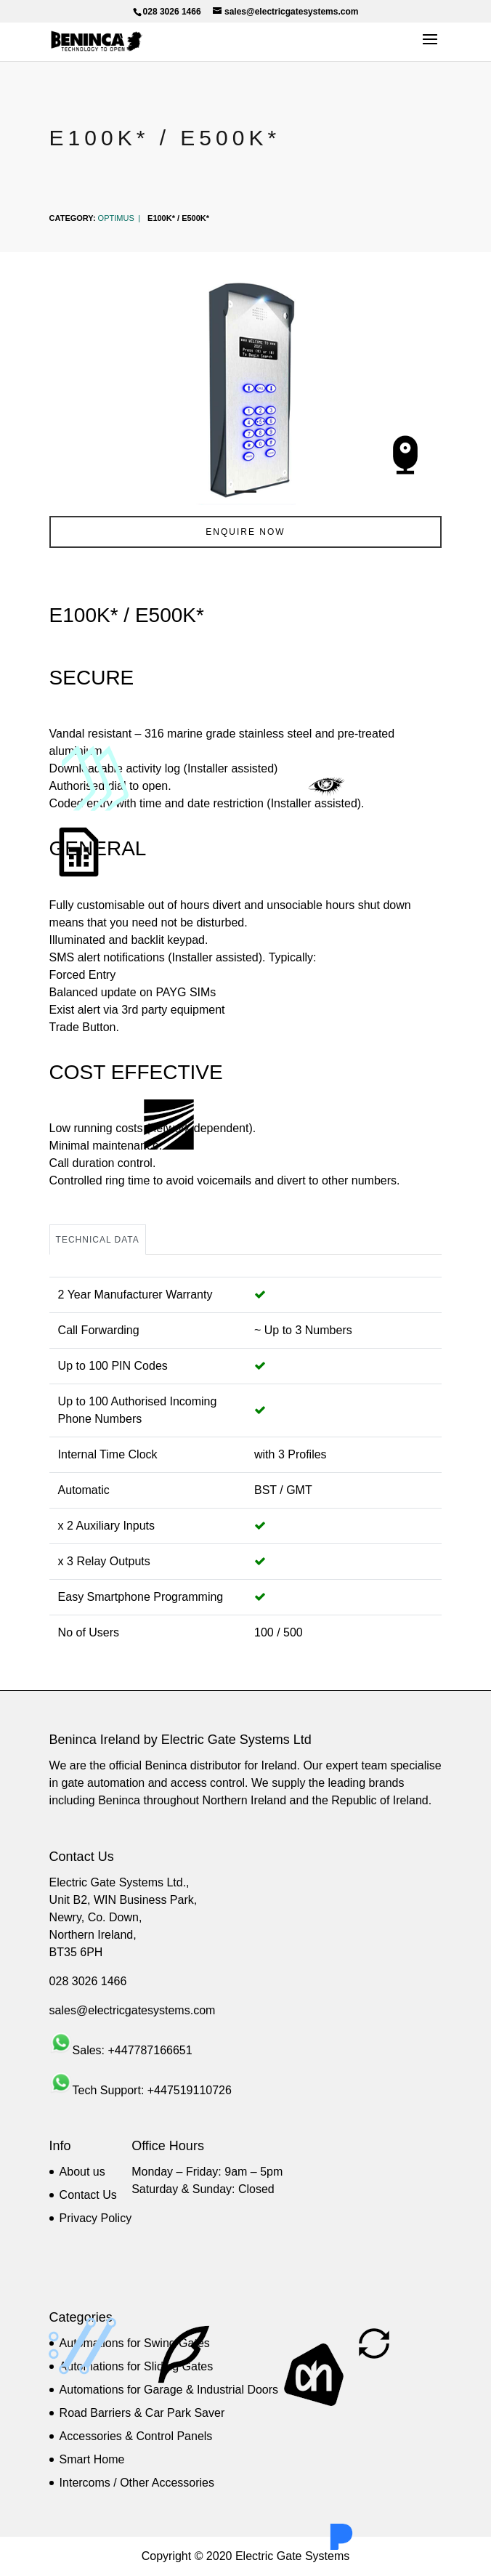  Describe the element at coordinates (78, 852) in the screenshot. I see `view sim card information` at that location.